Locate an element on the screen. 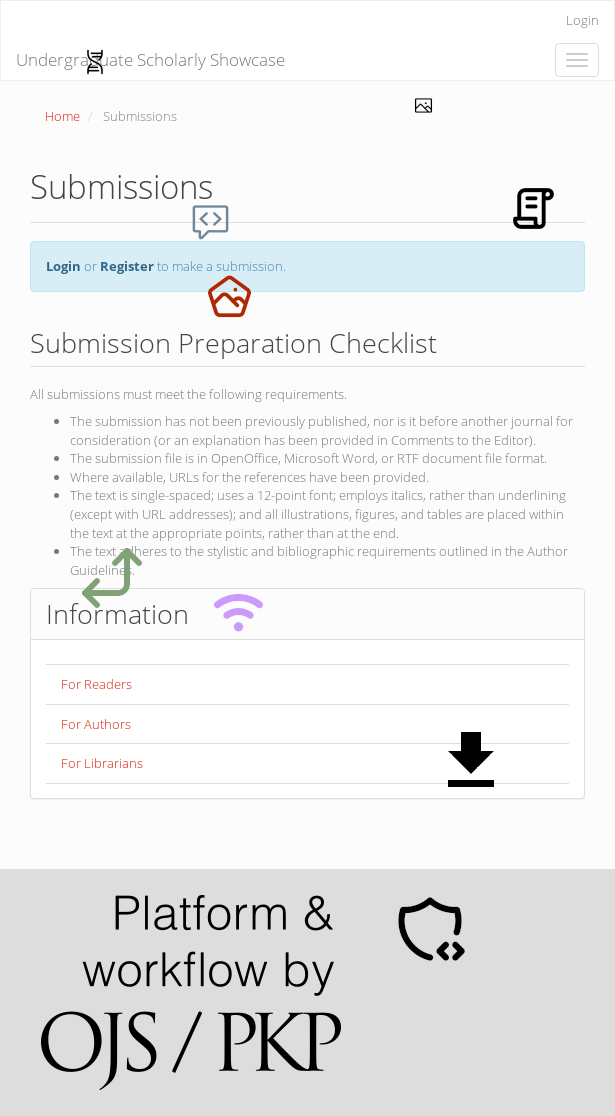  view license or terms of service is located at coordinates (533, 208).